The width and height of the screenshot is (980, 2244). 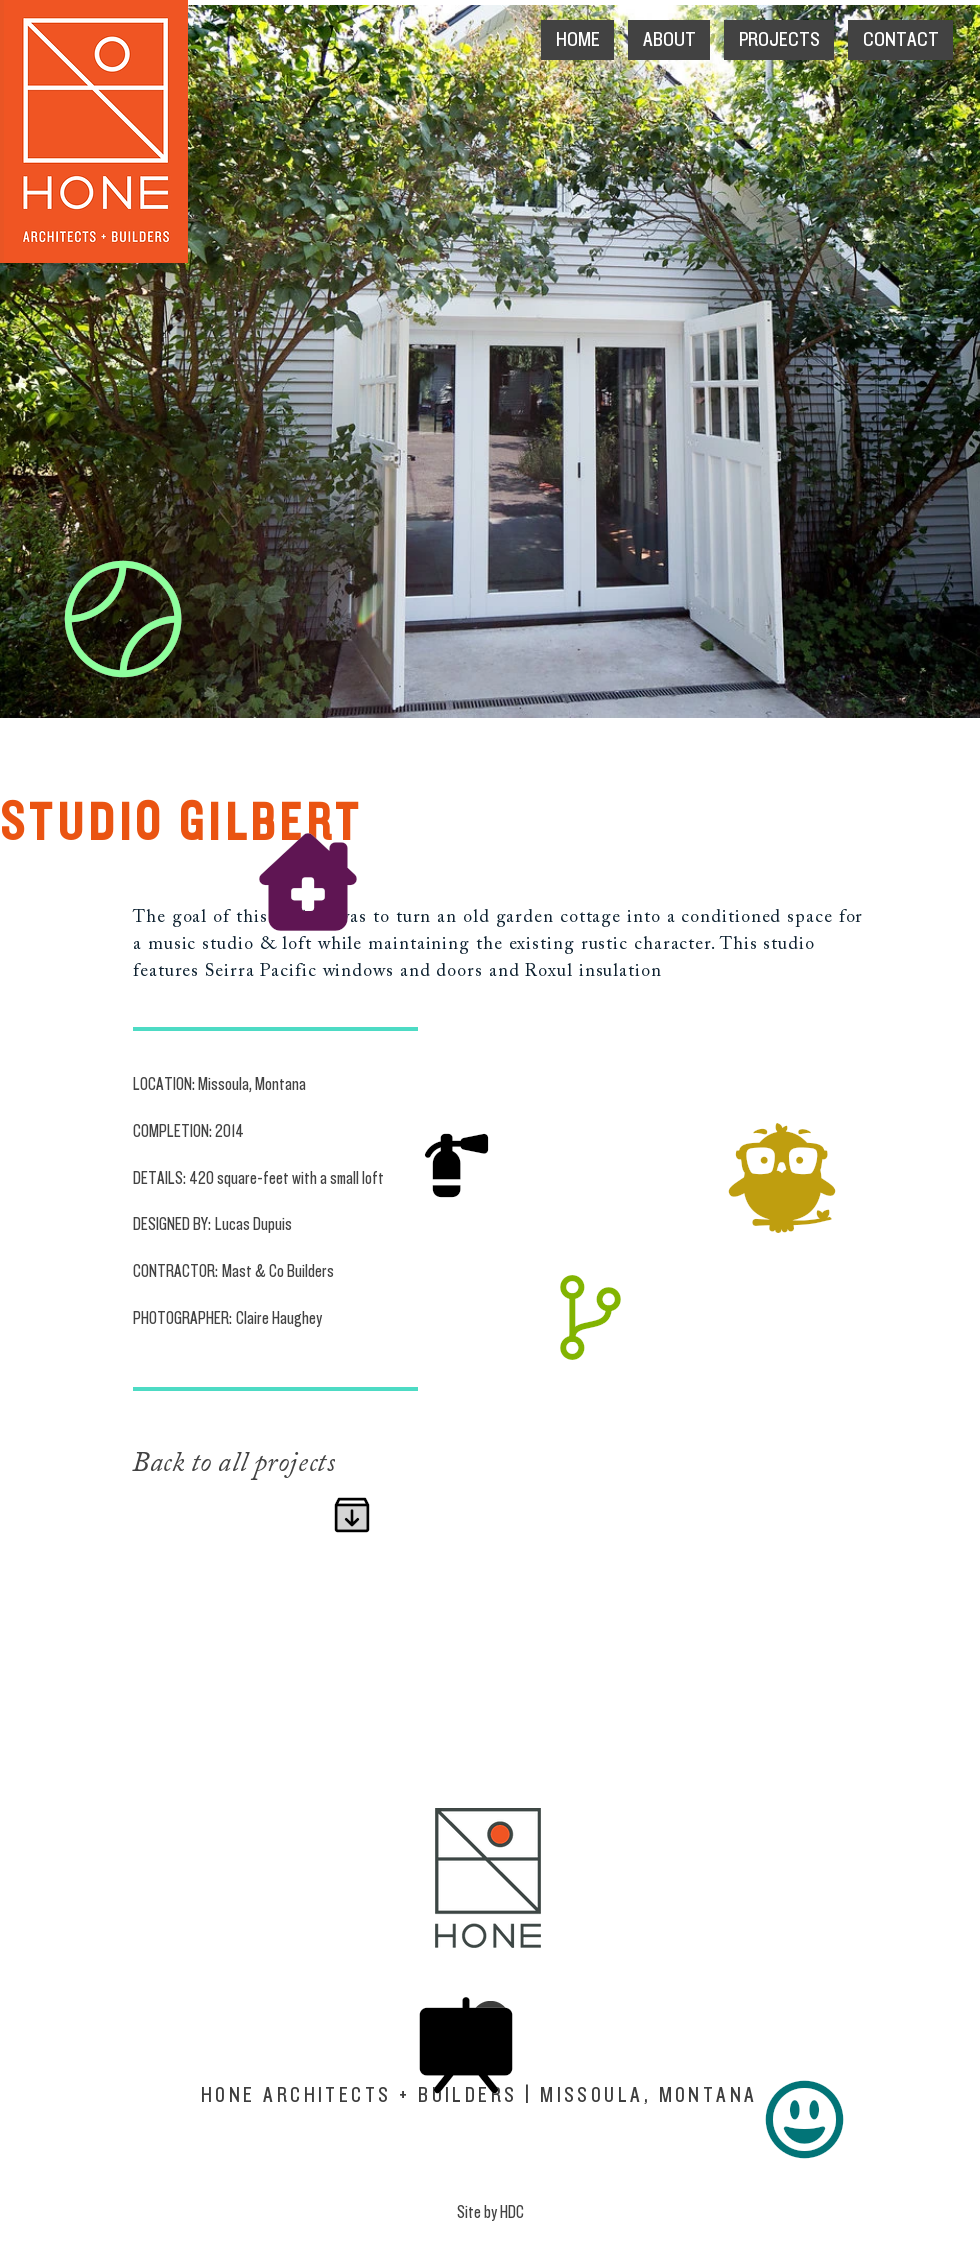 What do you see at coordinates (308, 882) in the screenshot?
I see `access home healthcare services` at bounding box center [308, 882].